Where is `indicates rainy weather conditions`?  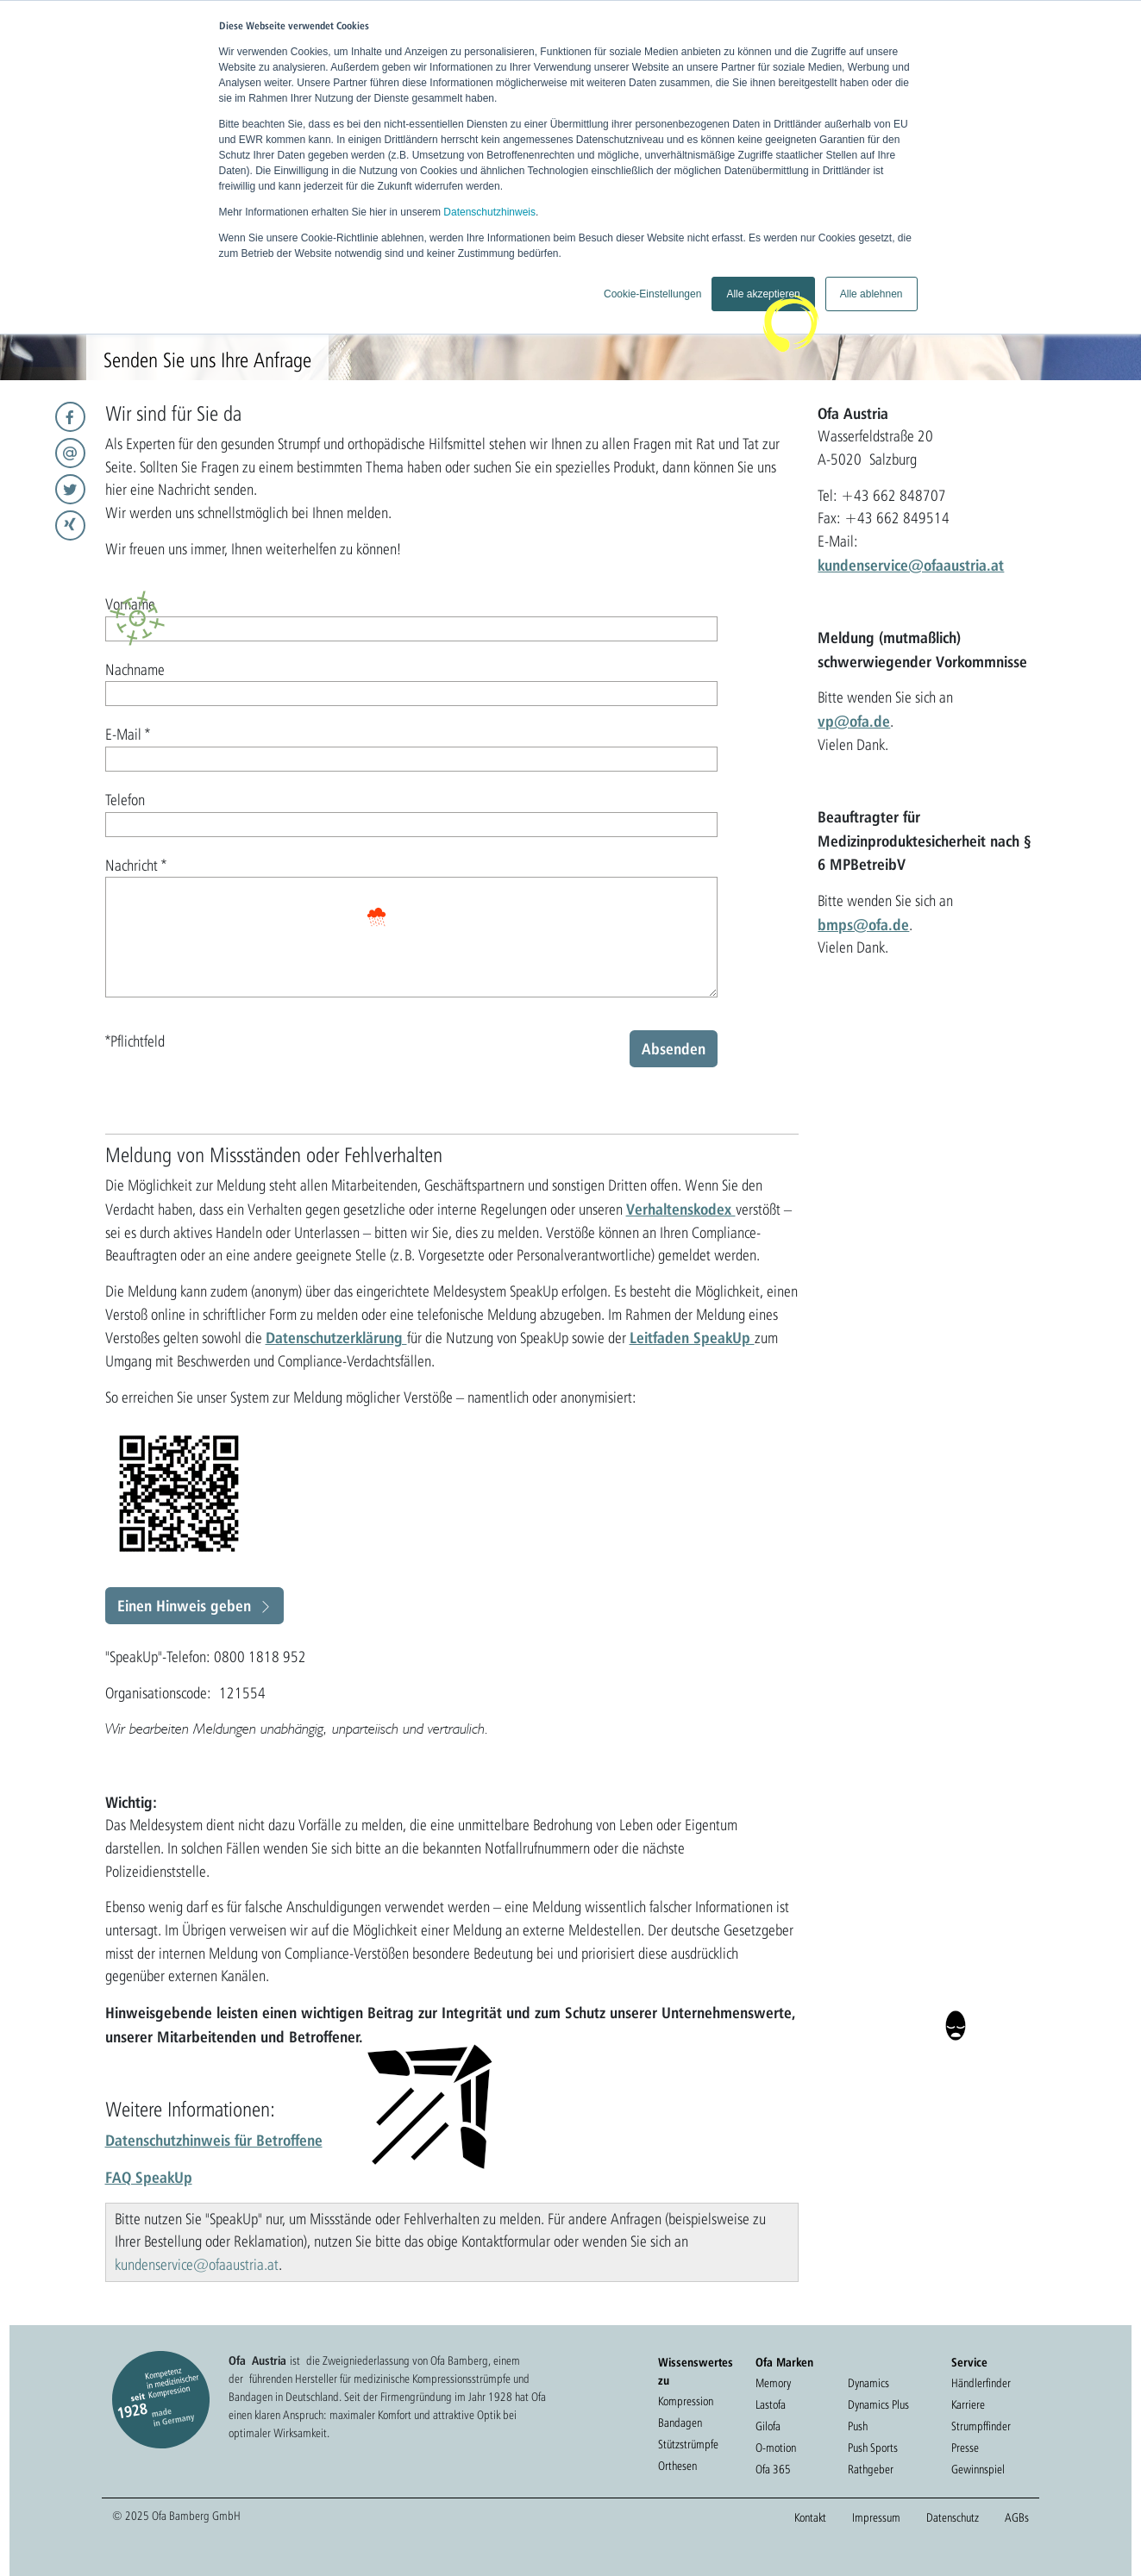 indicates rainy weather conditions is located at coordinates (376, 916).